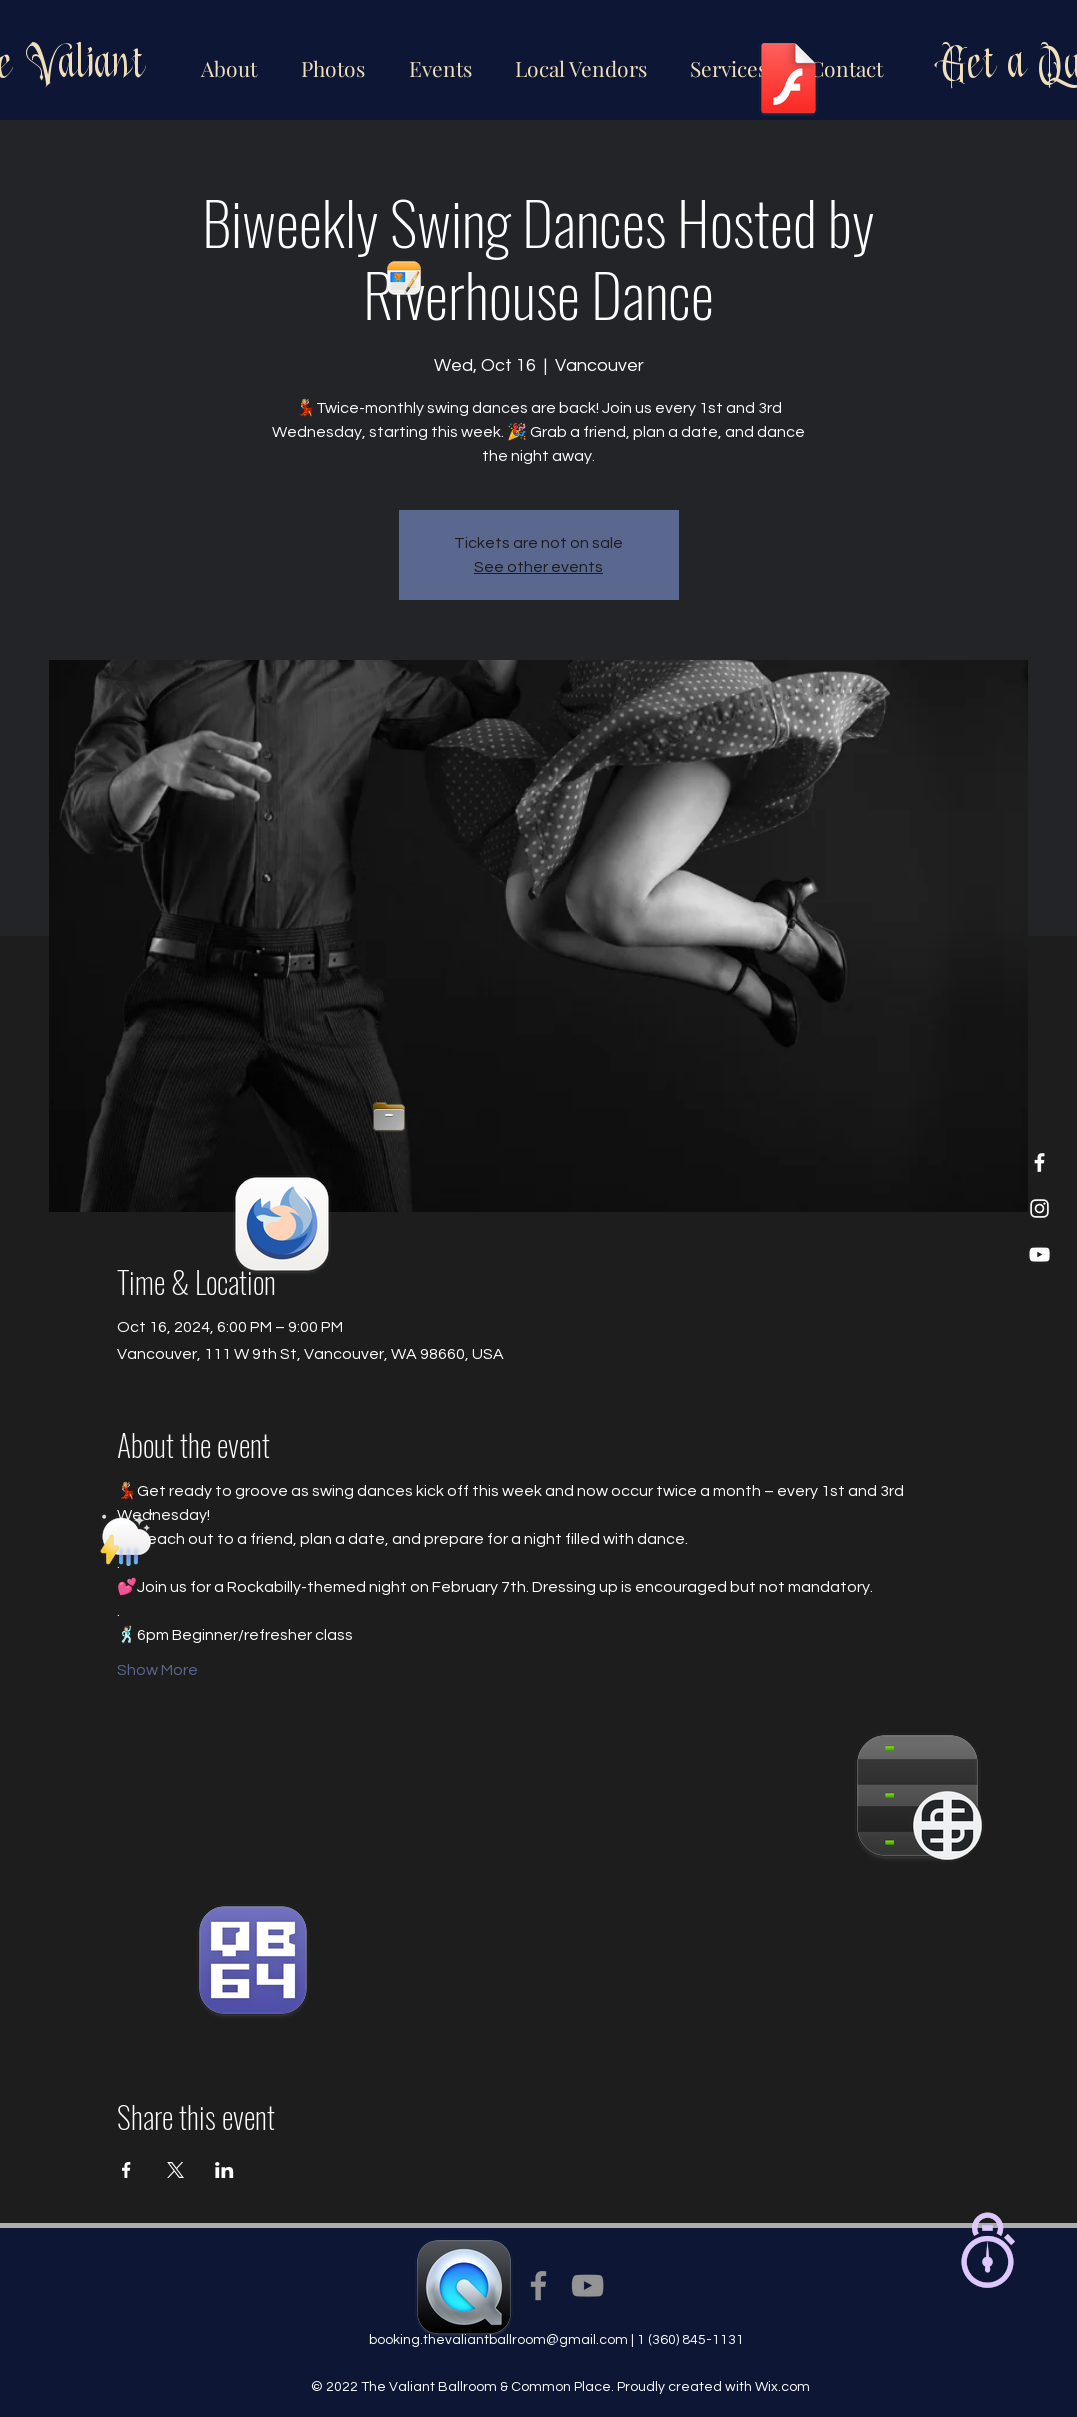 This screenshot has height=2417, width=1077. Describe the element at coordinates (404, 278) in the screenshot. I see `open calligrawords app` at that location.